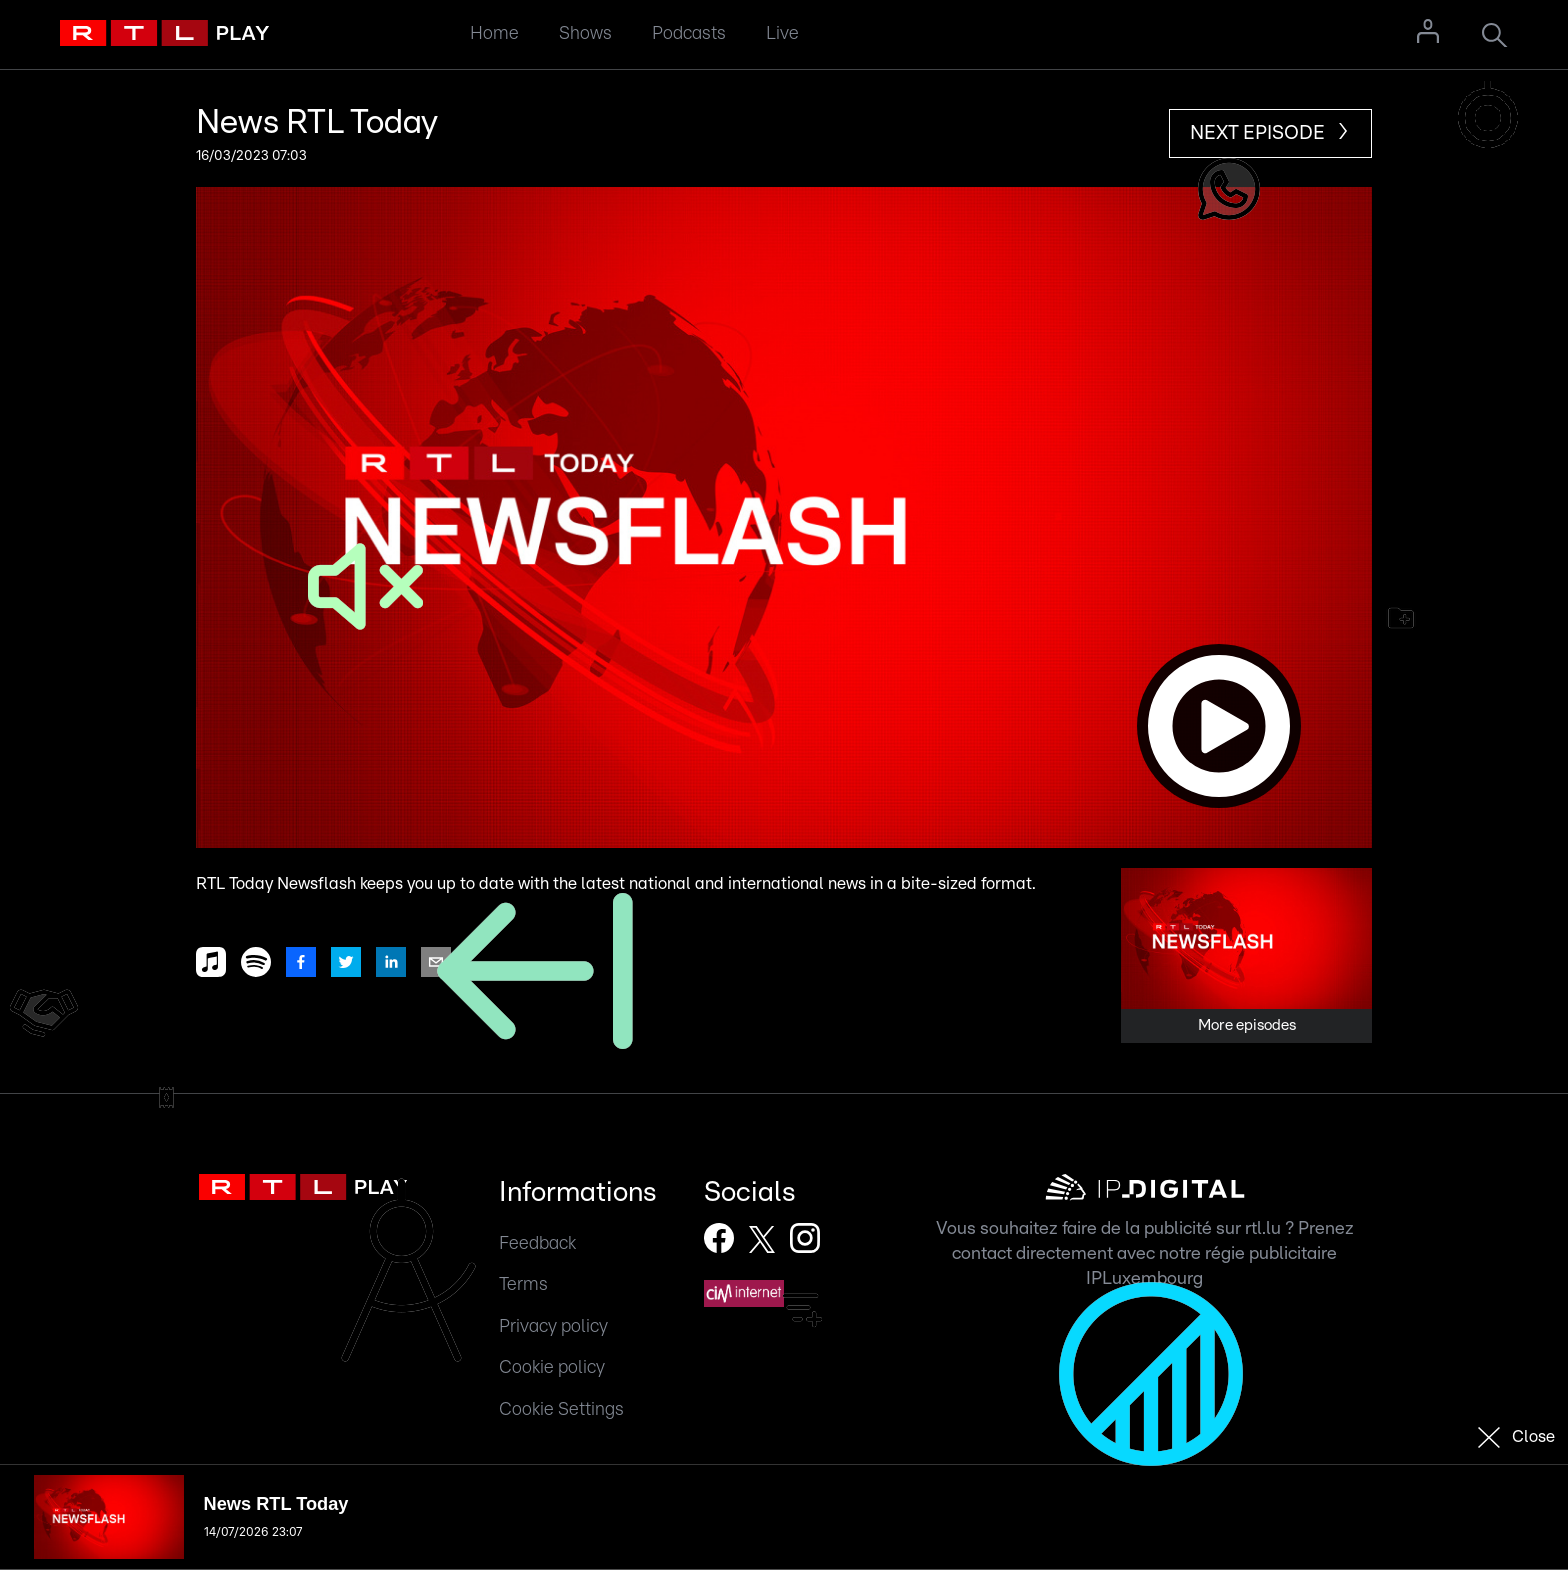 This screenshot has width=1568, height=1570. What do you see at coordinates (1229, 189) in the screenshot?
I see `open WhatsApp messaging app` at bounding box center [1229, 189].